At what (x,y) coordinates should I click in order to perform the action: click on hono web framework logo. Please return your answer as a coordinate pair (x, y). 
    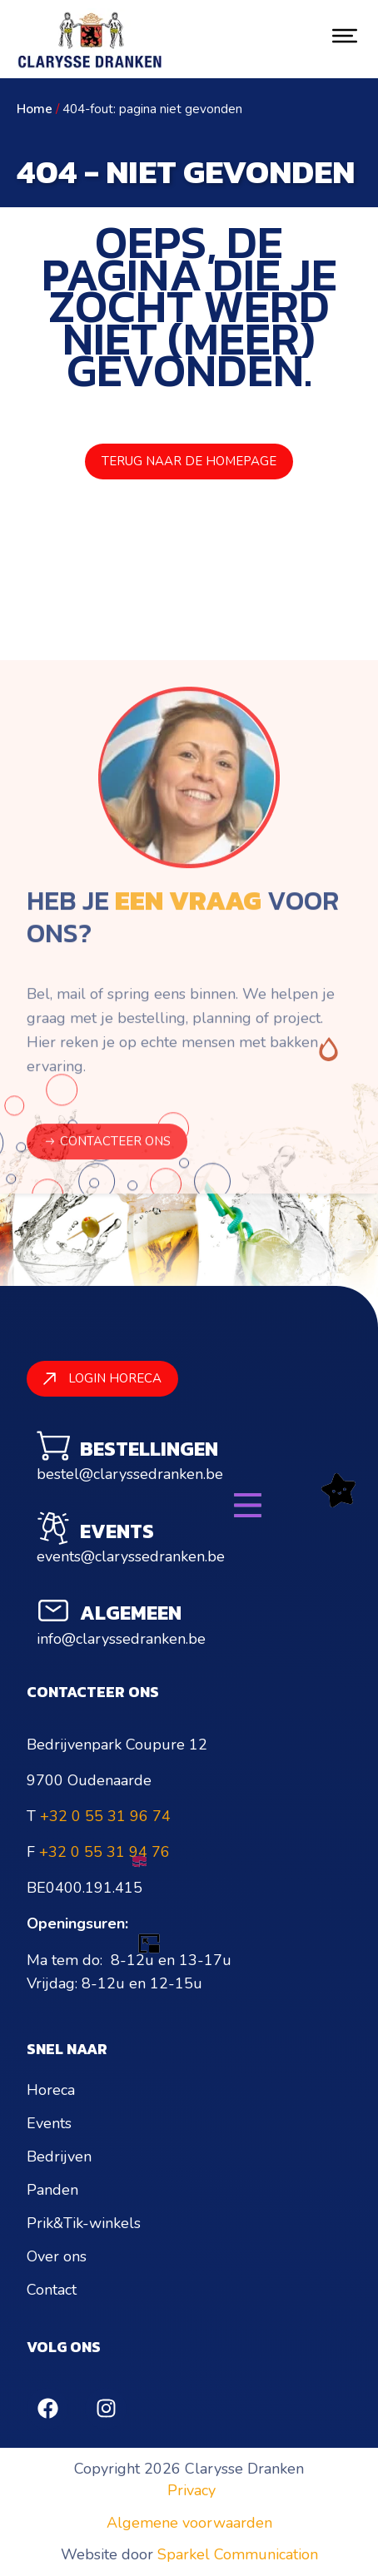
    Looking at the image, I should click on (328, 1049).